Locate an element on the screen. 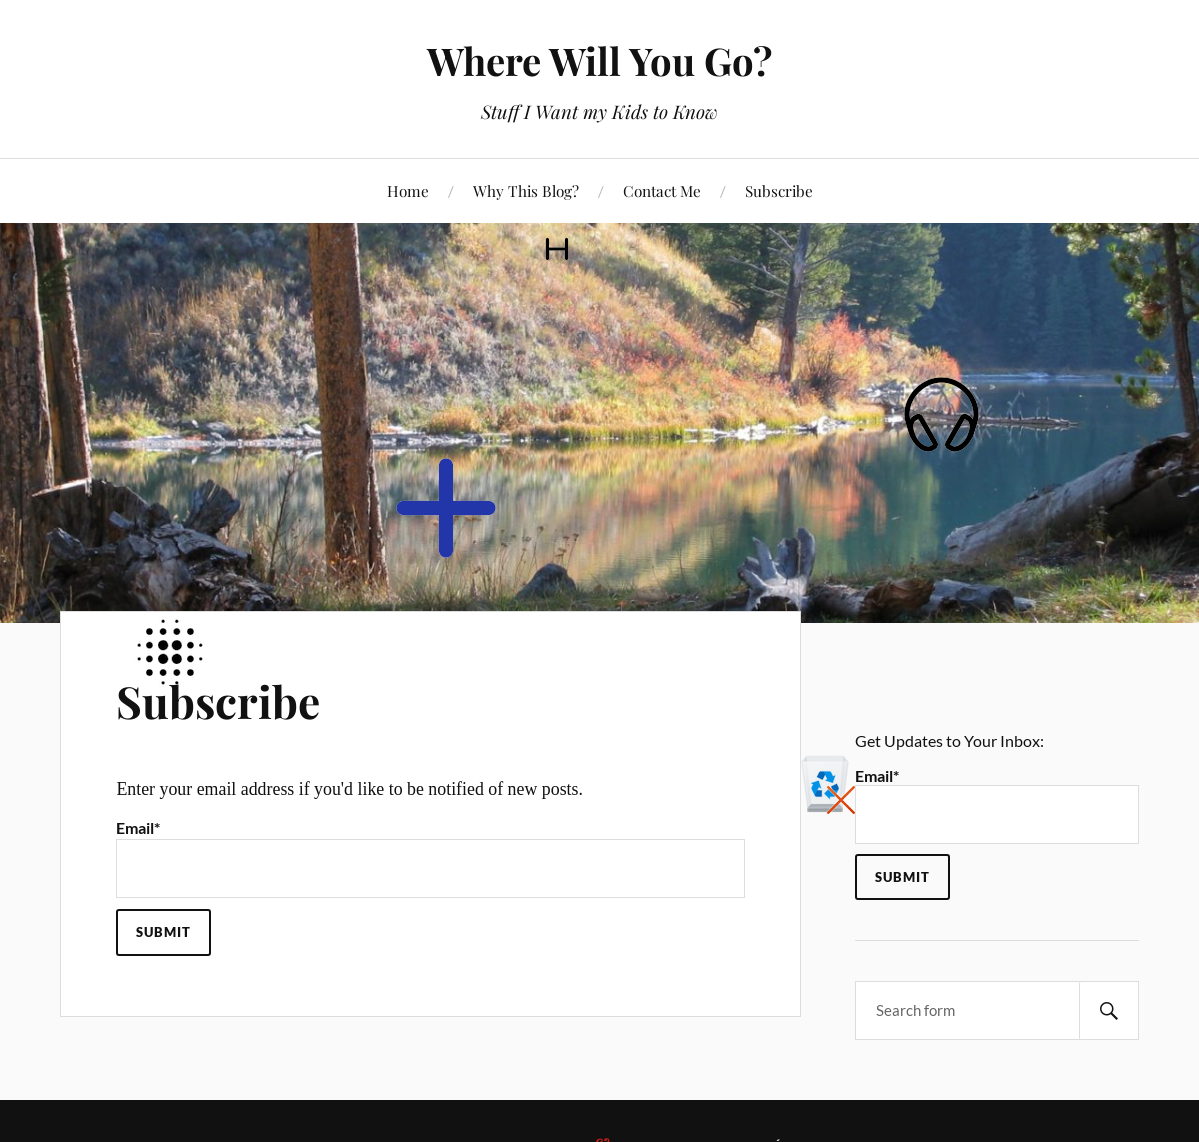 The height and width of the screenshot is (1142, 1199). apply blur effect to image is located at coordinates (170, 652).